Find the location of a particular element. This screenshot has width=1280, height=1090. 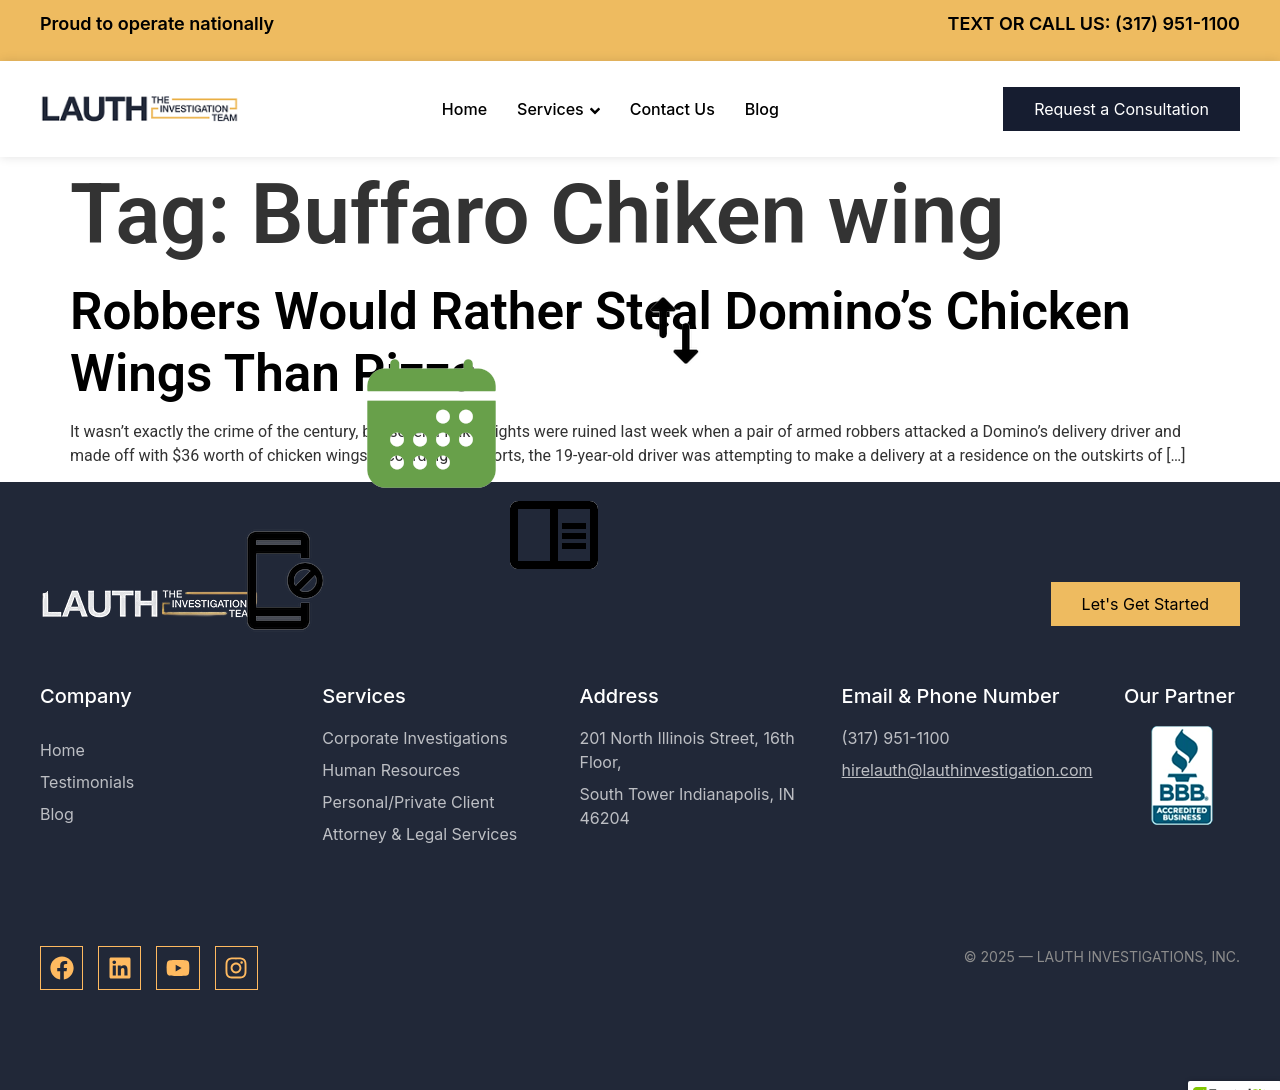

view calendar or schedule is located at coordinates (431, 423).